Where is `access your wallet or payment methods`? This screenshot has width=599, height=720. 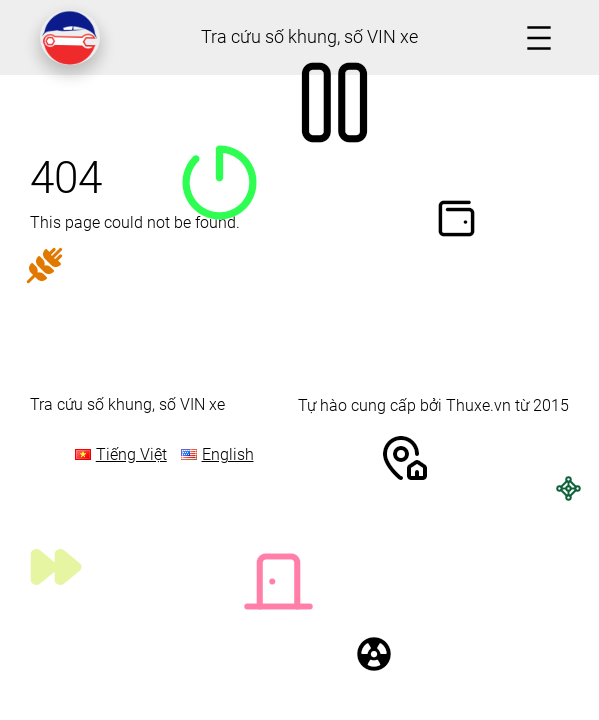
access your wallet or payment methods is located at coordinates (456, 218).